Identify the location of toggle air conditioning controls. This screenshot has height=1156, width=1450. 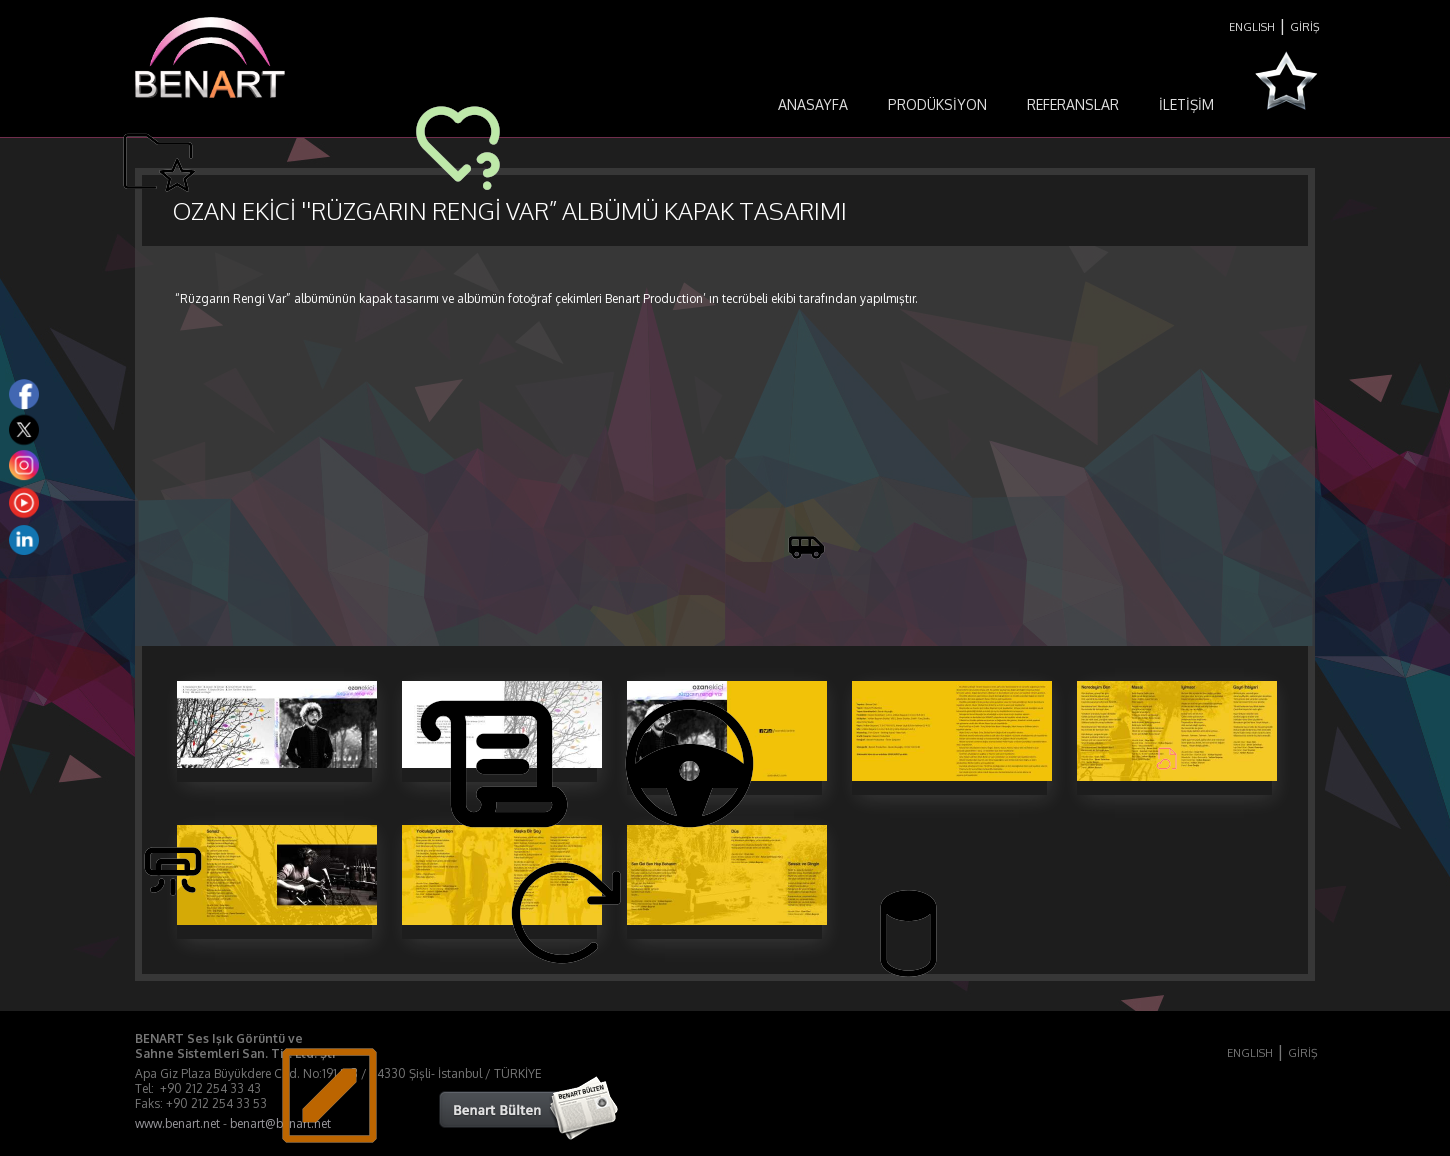
(173, 870).